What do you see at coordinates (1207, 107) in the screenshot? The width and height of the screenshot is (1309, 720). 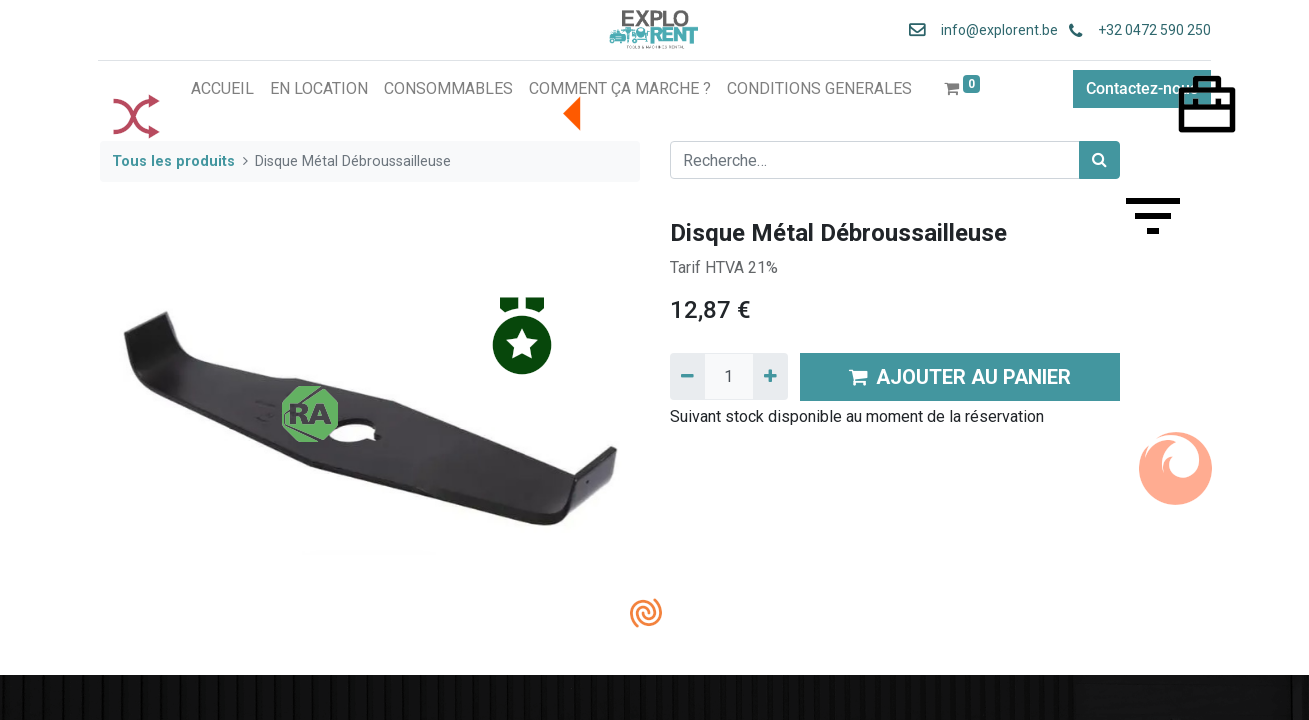 I see `access work or business documents` at bounding box center [1207, 107].